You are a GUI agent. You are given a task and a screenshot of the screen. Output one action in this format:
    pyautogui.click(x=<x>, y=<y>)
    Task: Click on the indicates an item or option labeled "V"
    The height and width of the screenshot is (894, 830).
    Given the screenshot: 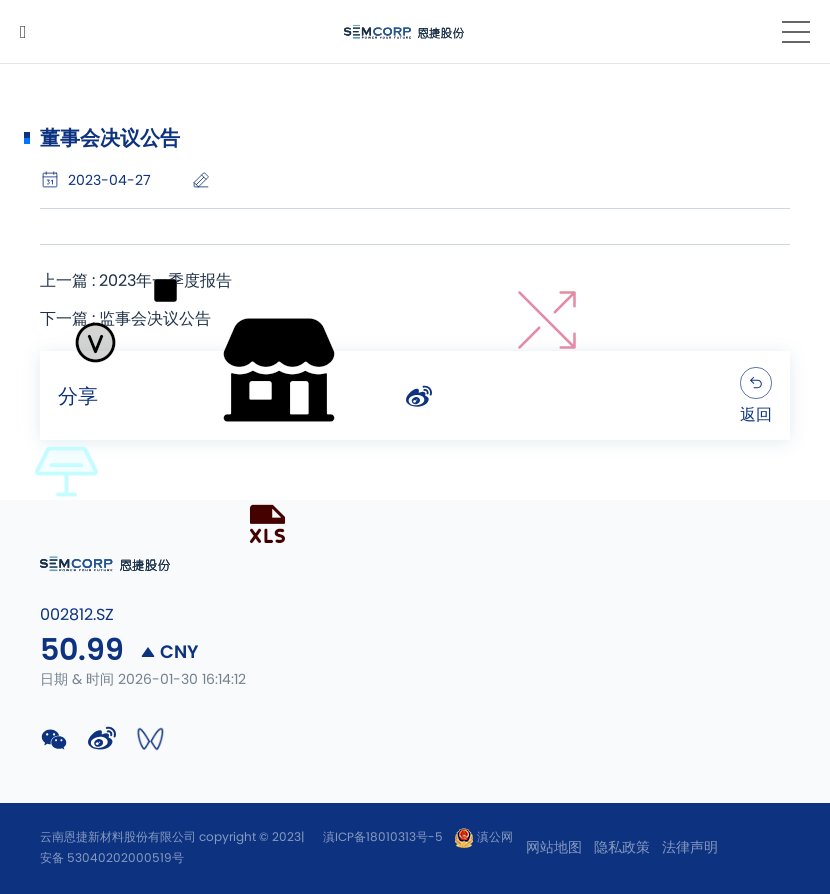 What is the action you would take?
    pyautogui.click(x=95, y=342)
    